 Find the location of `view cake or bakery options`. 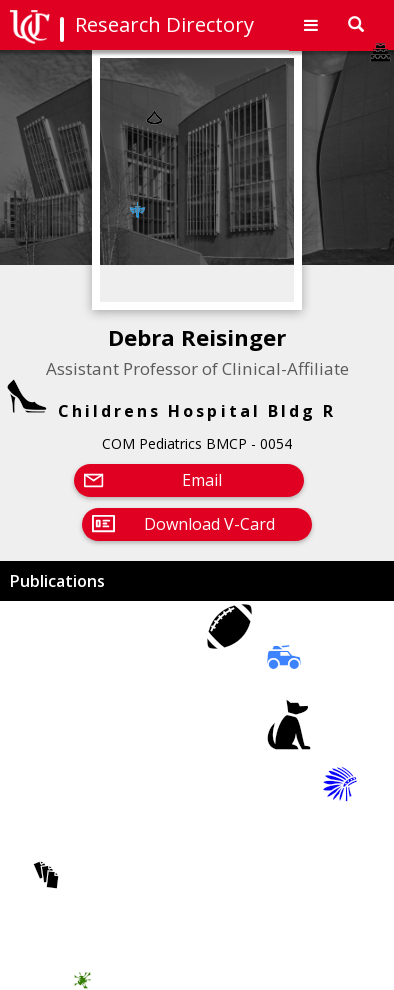

view cake or bakery options is located at coordinates (380, 51).